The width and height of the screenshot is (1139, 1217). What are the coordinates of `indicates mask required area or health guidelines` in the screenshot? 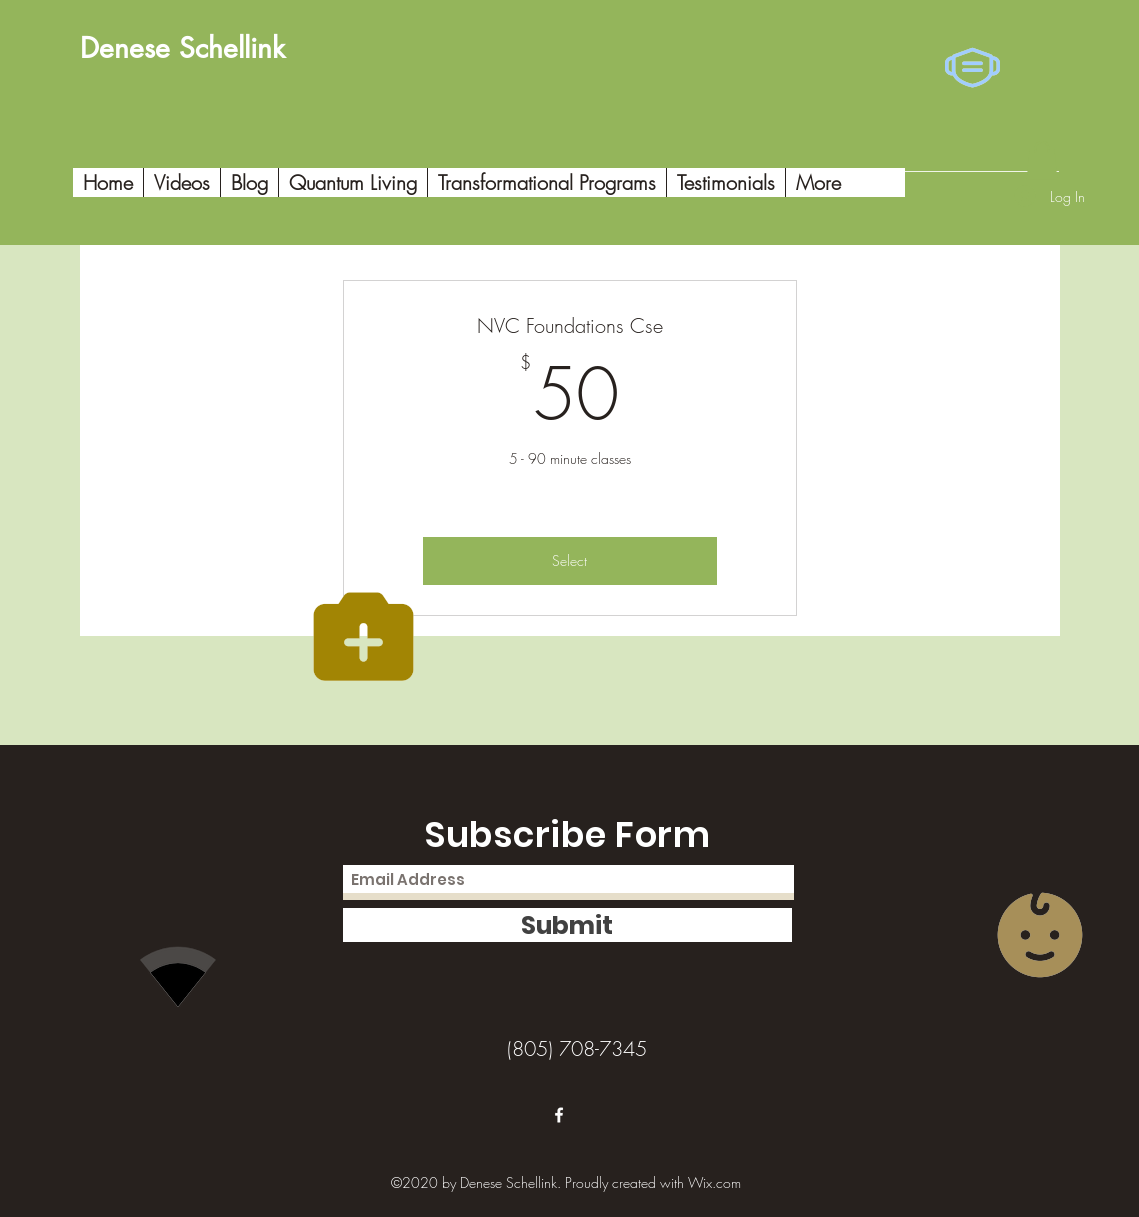 It's located at (972, 68).